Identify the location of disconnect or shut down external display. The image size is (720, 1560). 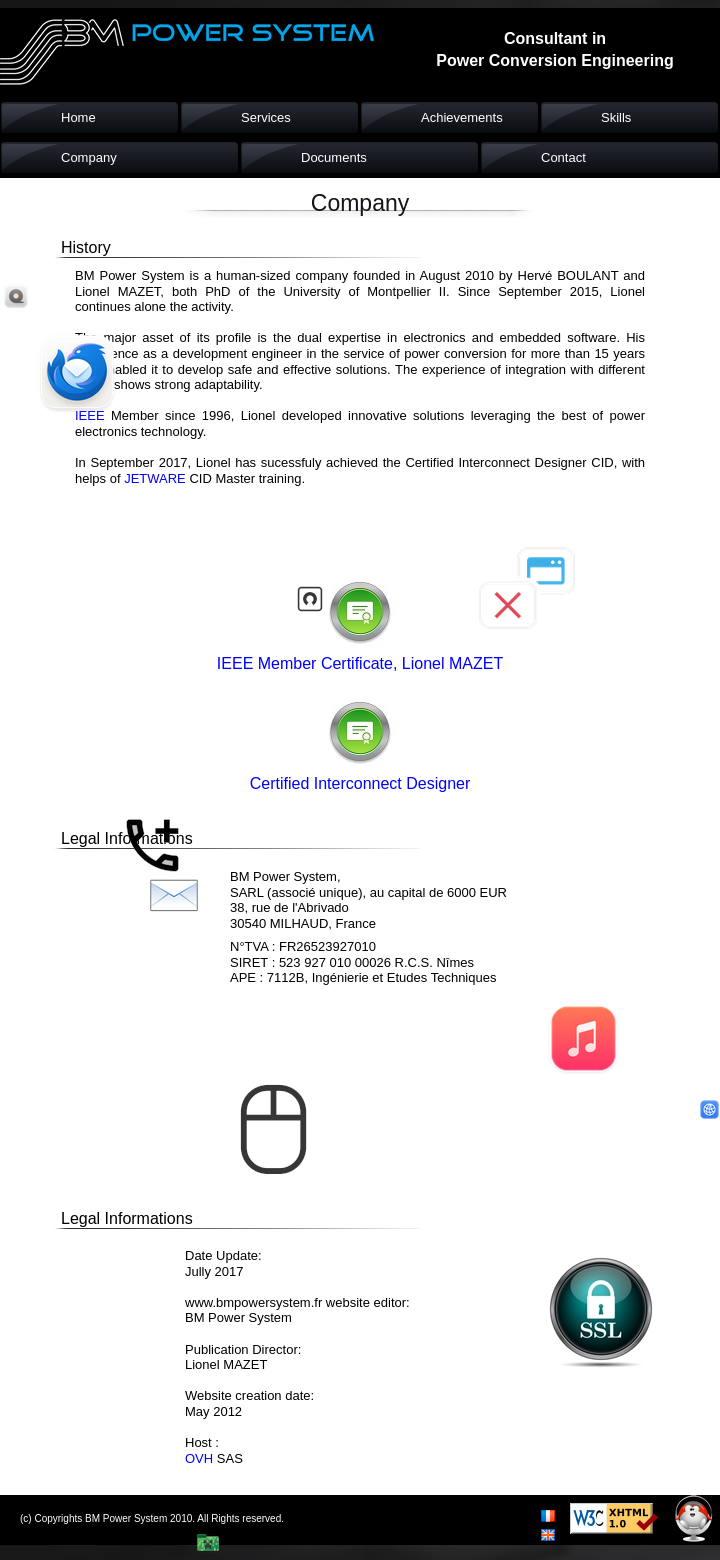
(527, 588).